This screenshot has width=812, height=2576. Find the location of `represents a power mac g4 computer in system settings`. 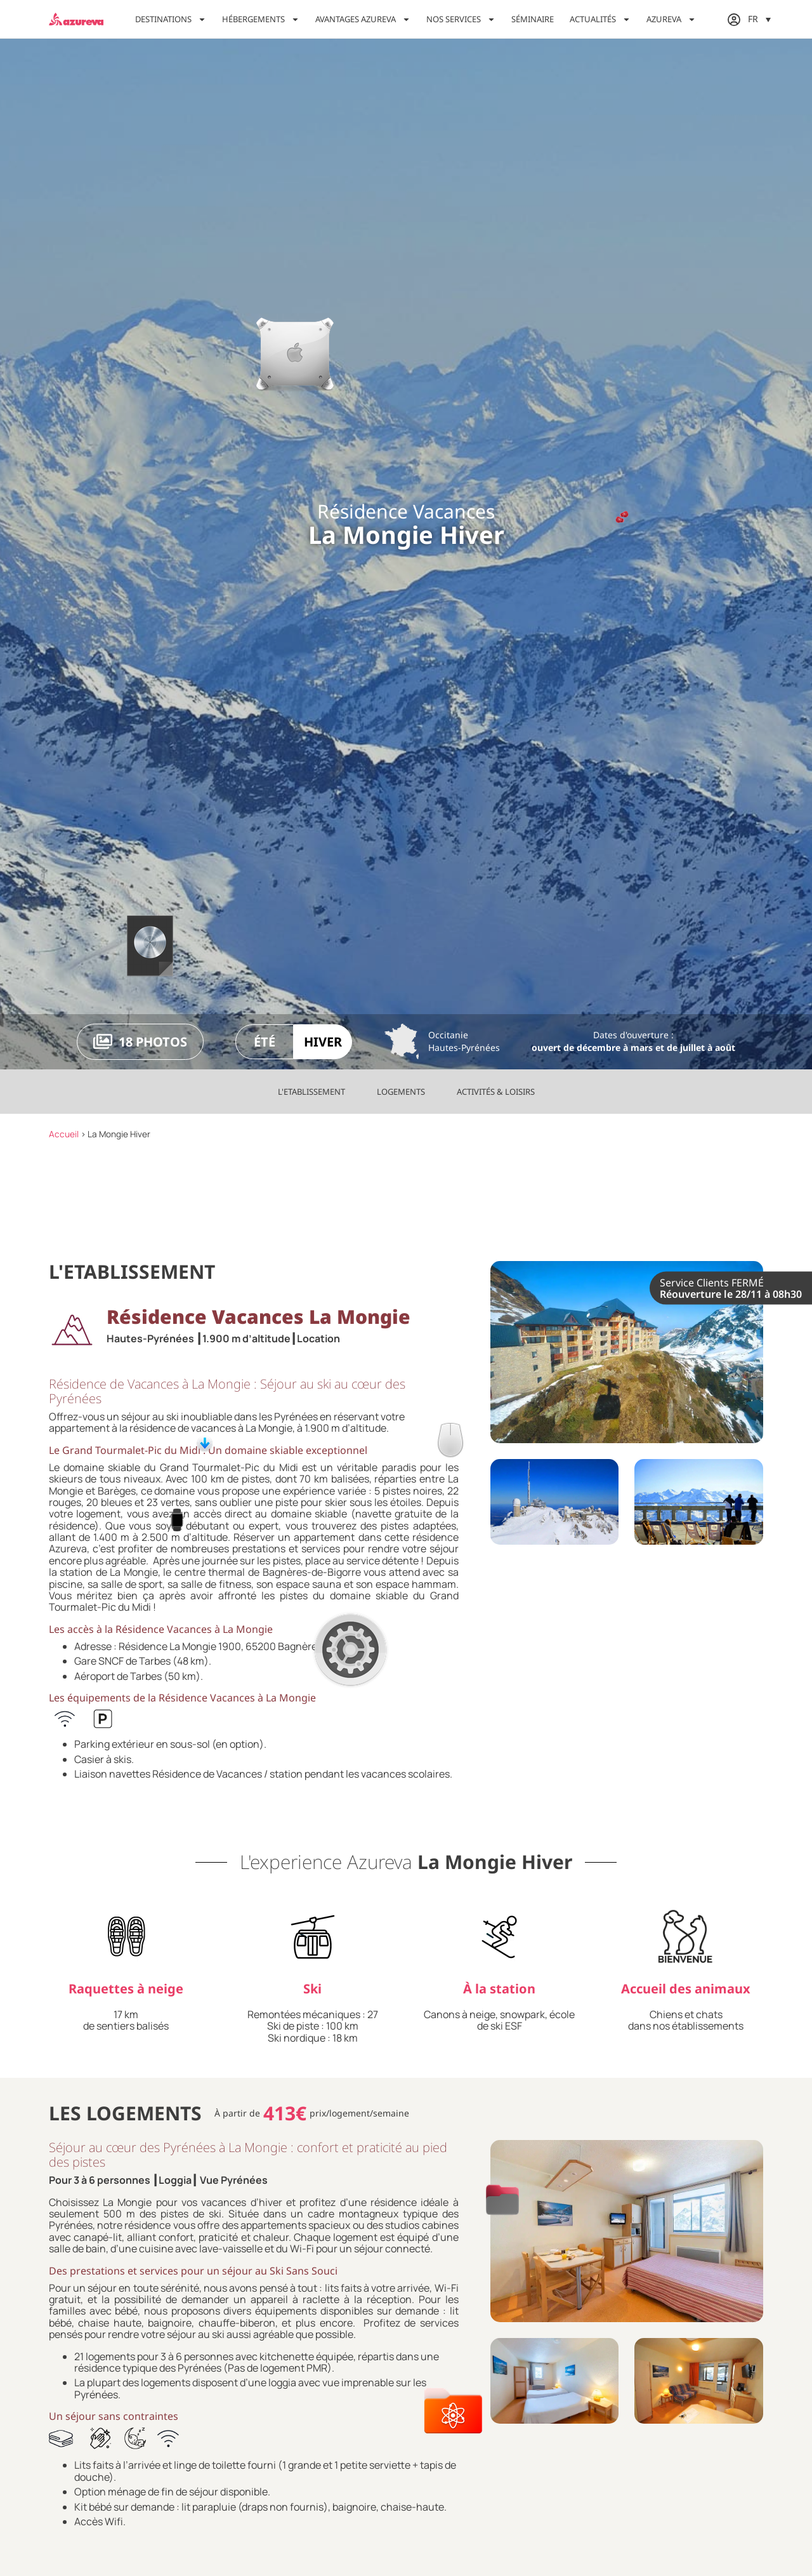

represents a power mac g4 computer in system settings is located at coordinates (295, 353).